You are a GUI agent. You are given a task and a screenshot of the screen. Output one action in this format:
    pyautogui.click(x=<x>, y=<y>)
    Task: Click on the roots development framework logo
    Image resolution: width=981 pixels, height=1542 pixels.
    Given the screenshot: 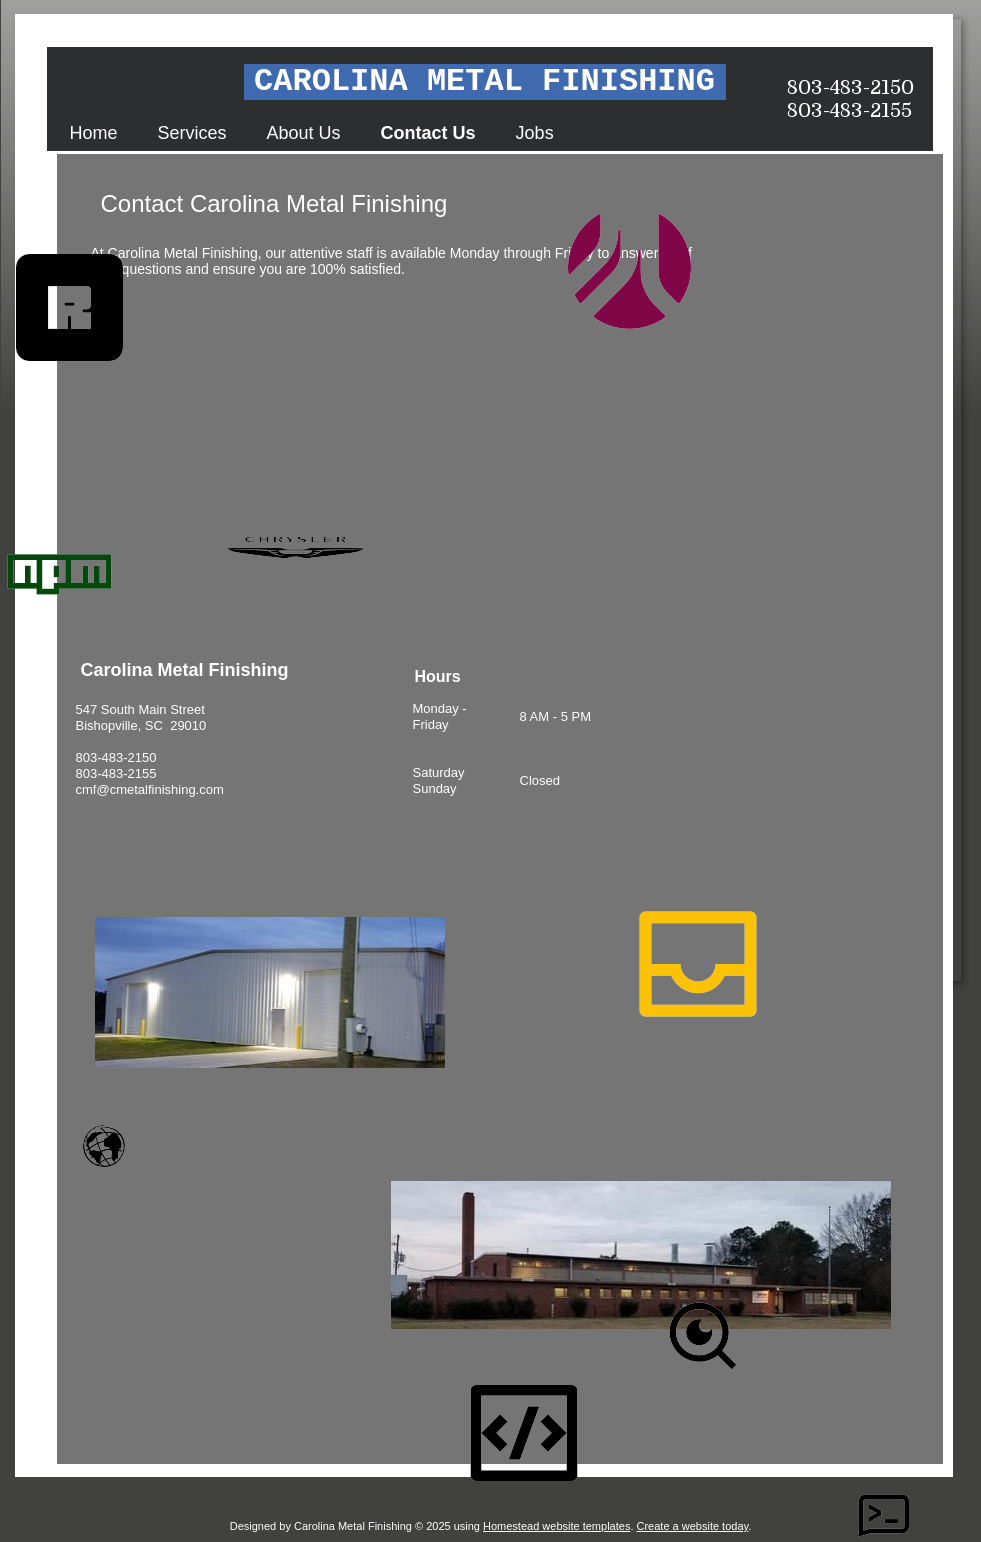 What is the action you would take?
    pyautogui.click(x=629, y=271)
    